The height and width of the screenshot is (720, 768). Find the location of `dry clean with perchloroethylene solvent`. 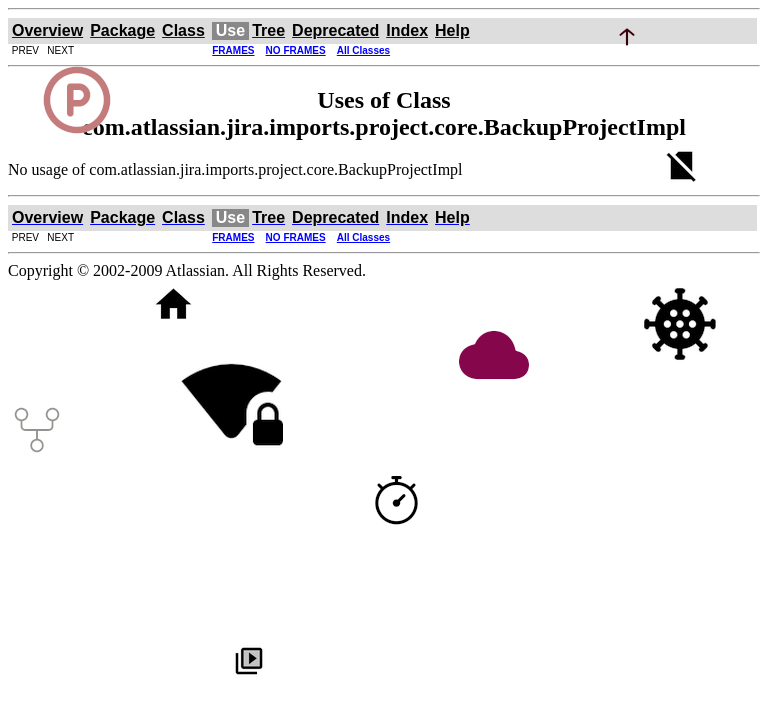

dry clean with perchloroethylene solvent is located at coordinates (77, 100).